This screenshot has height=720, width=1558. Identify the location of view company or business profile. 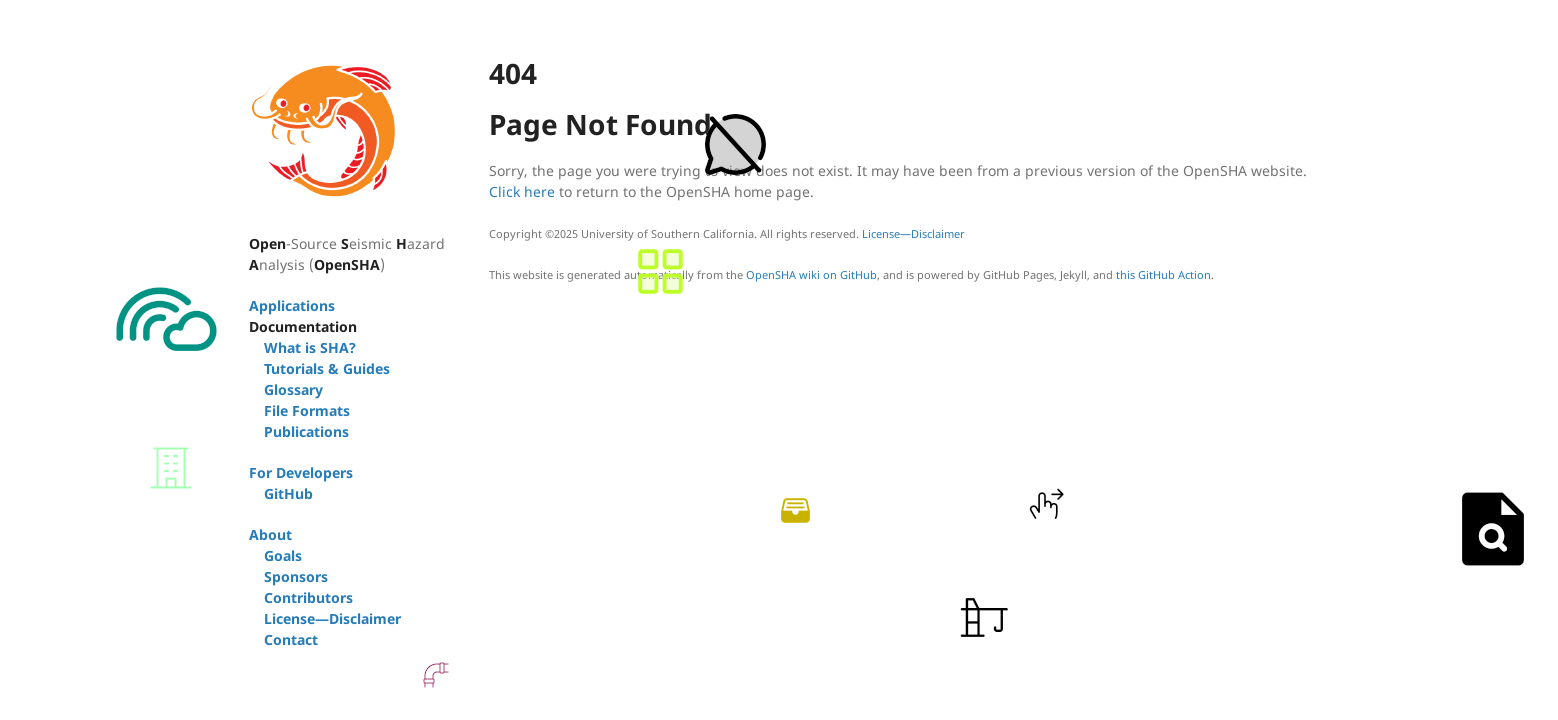
(171, 468).